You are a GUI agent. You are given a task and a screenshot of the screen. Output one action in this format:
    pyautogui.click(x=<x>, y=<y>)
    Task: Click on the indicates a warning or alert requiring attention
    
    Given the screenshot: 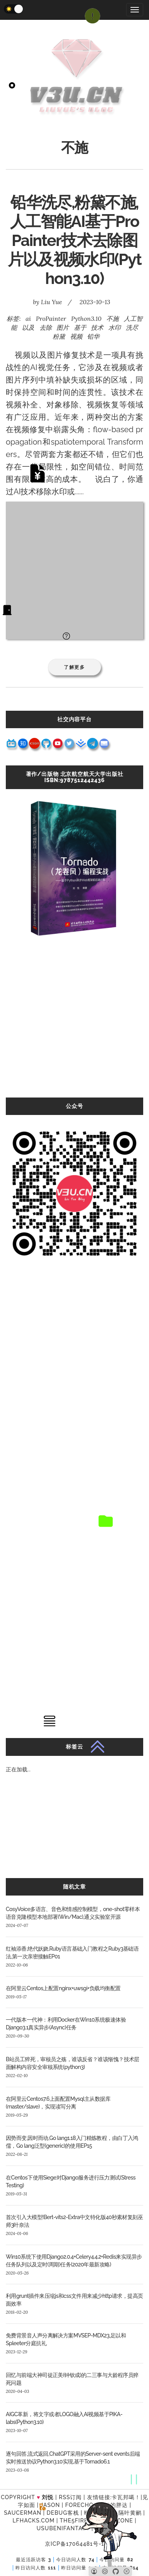 What is the action you would take?
    pyautogui.click(x=92, y=16)
    